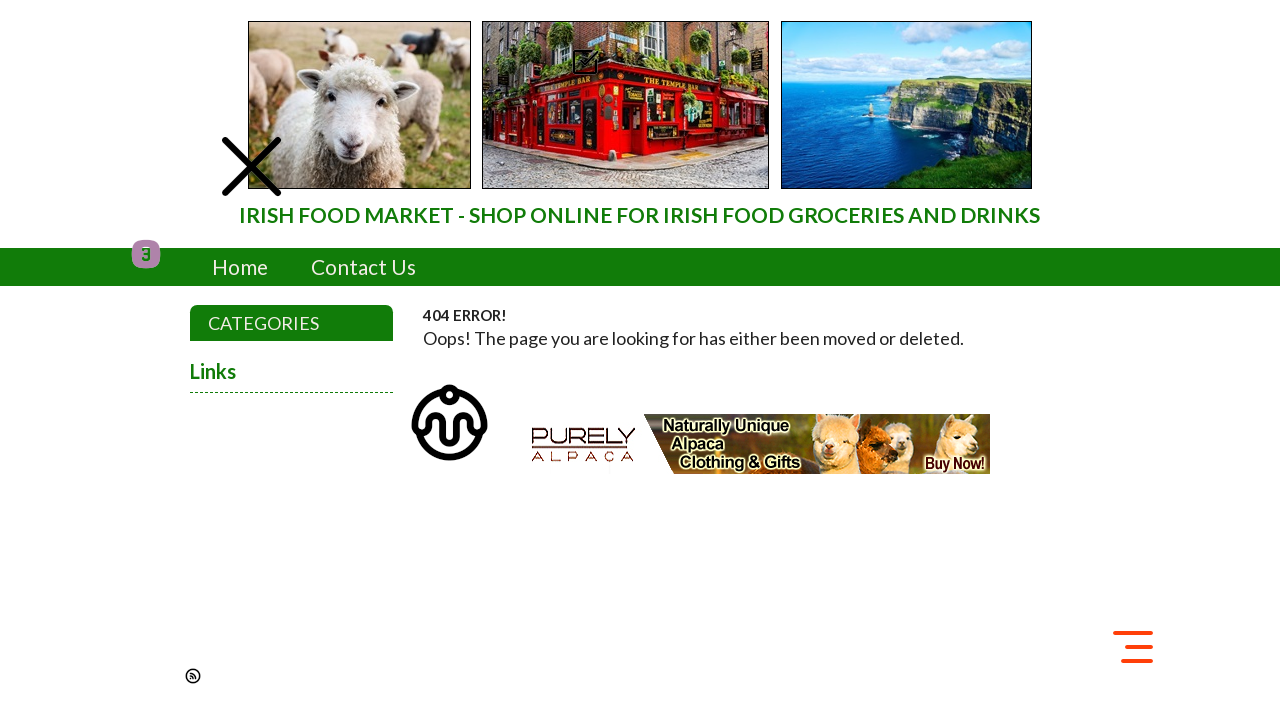  Describe the element at coordinates (449, 422) in the screenshot. I see `view dessert menu options` at that location.